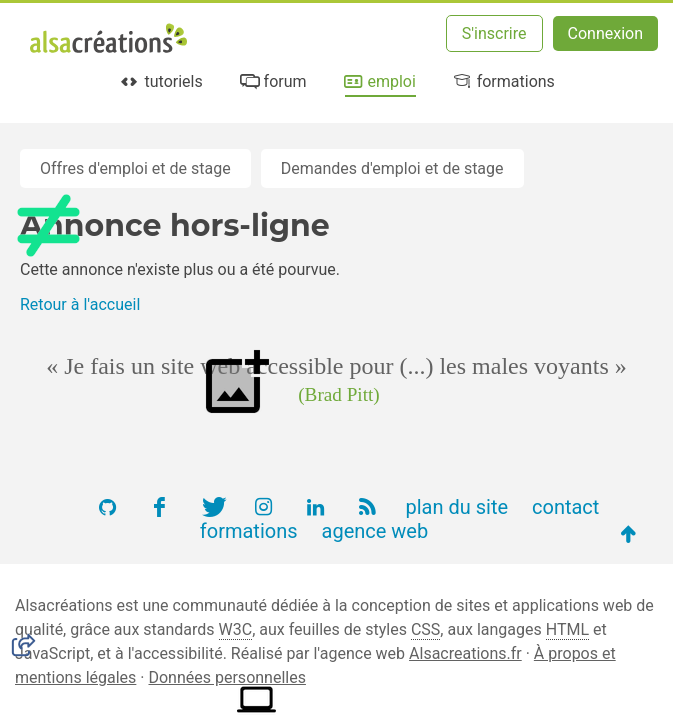 The width and height of the screenshot is (673, 720). I want to click on access laptop or computer settings, so click(256, 699).